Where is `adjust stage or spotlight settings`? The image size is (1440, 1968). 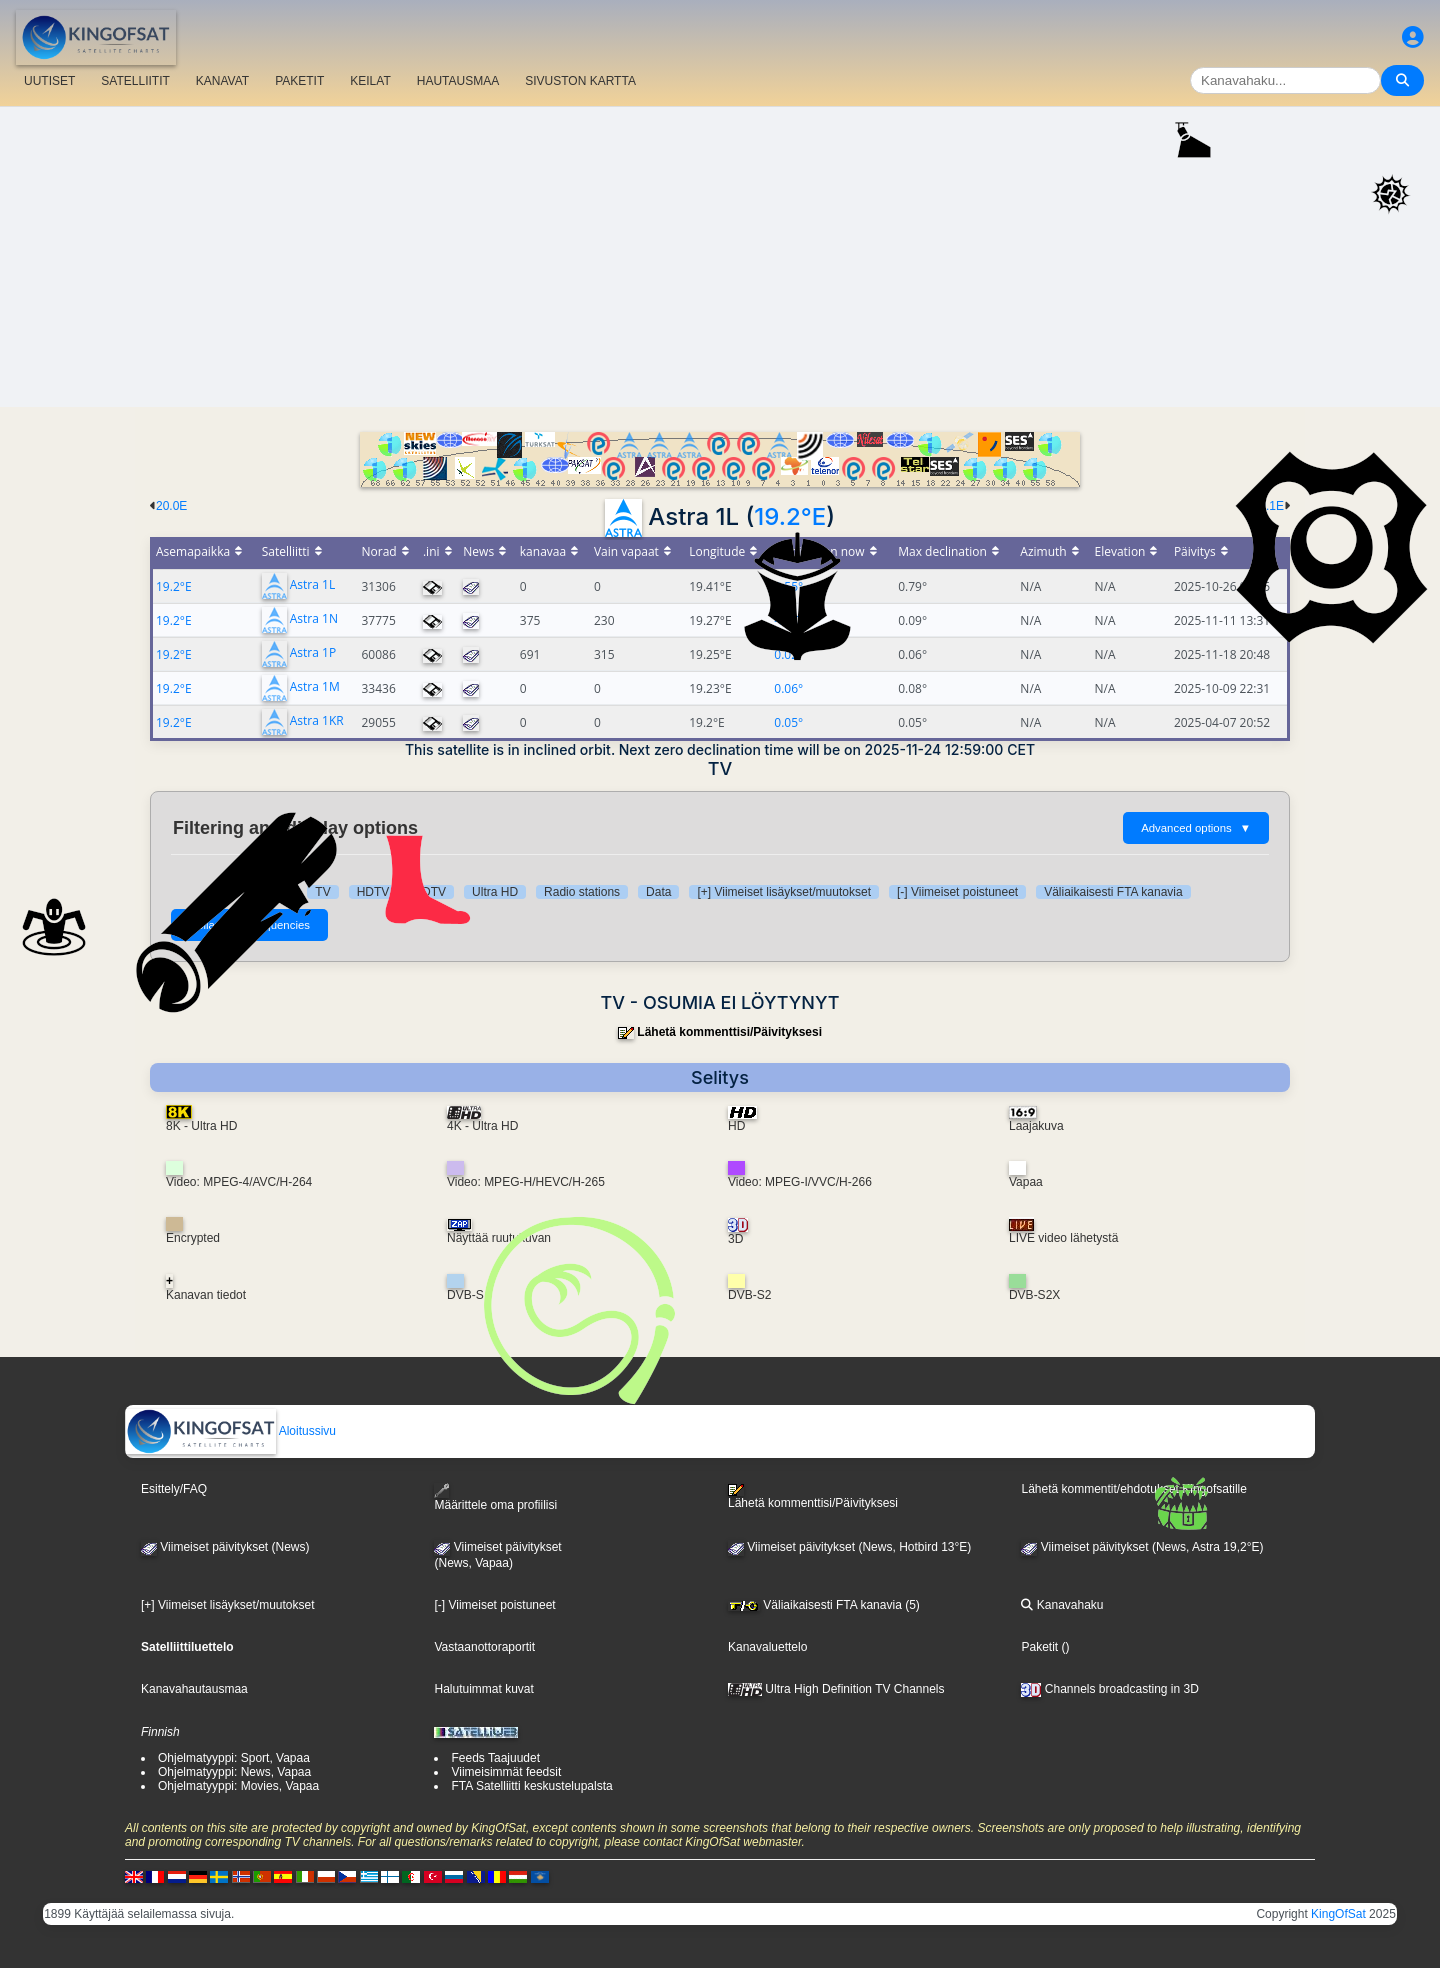
adjust stage or spotlight settings is located at coordinates (1193, 140).